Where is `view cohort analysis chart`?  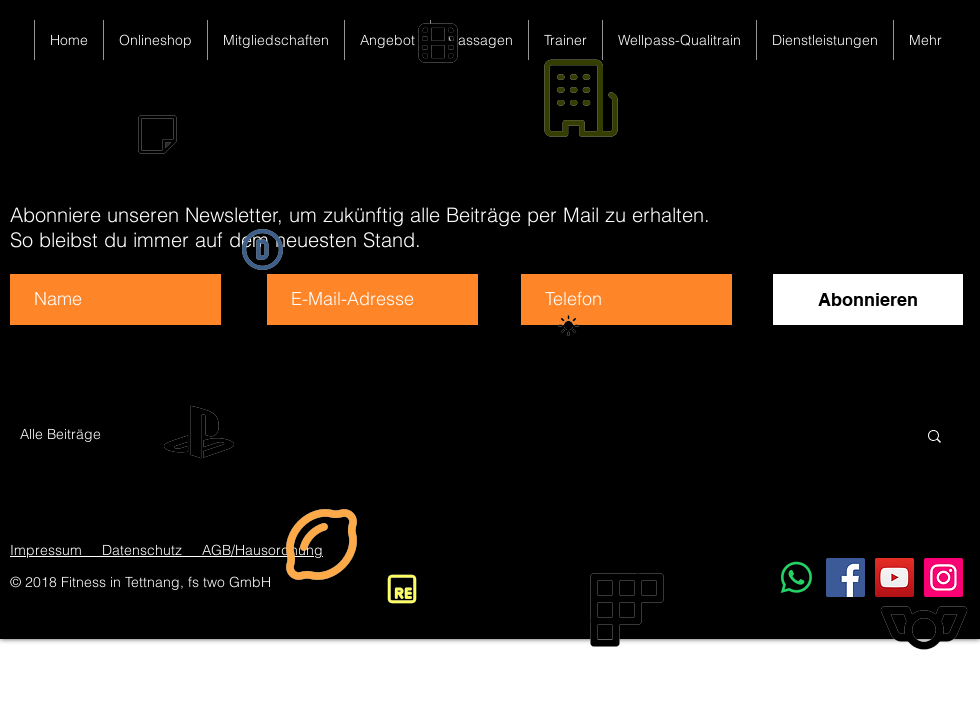 view cohort analysis chart is located at coordinates (627, 610).